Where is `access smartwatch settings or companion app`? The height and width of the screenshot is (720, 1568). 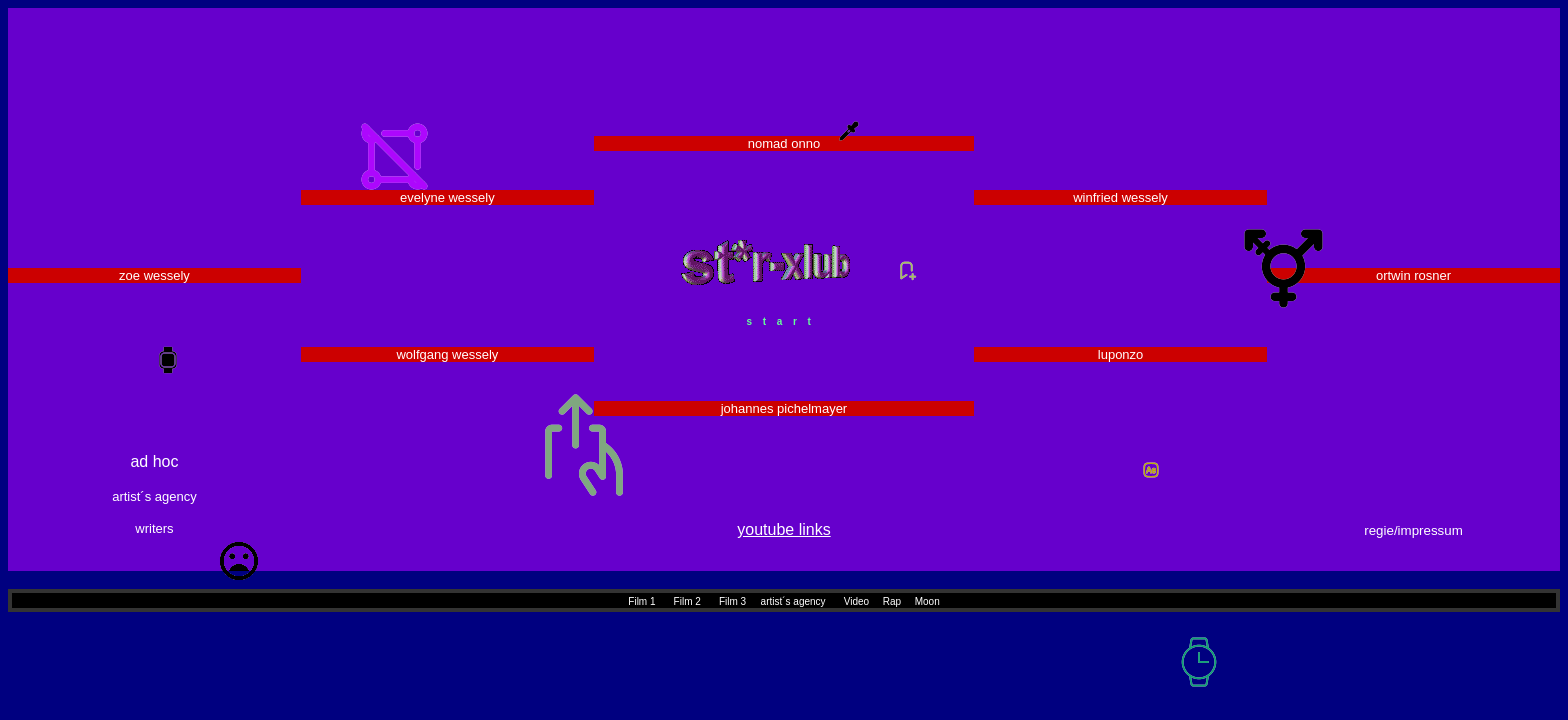 access smartwatch settings or companion app is located at coordinates (168, 360).